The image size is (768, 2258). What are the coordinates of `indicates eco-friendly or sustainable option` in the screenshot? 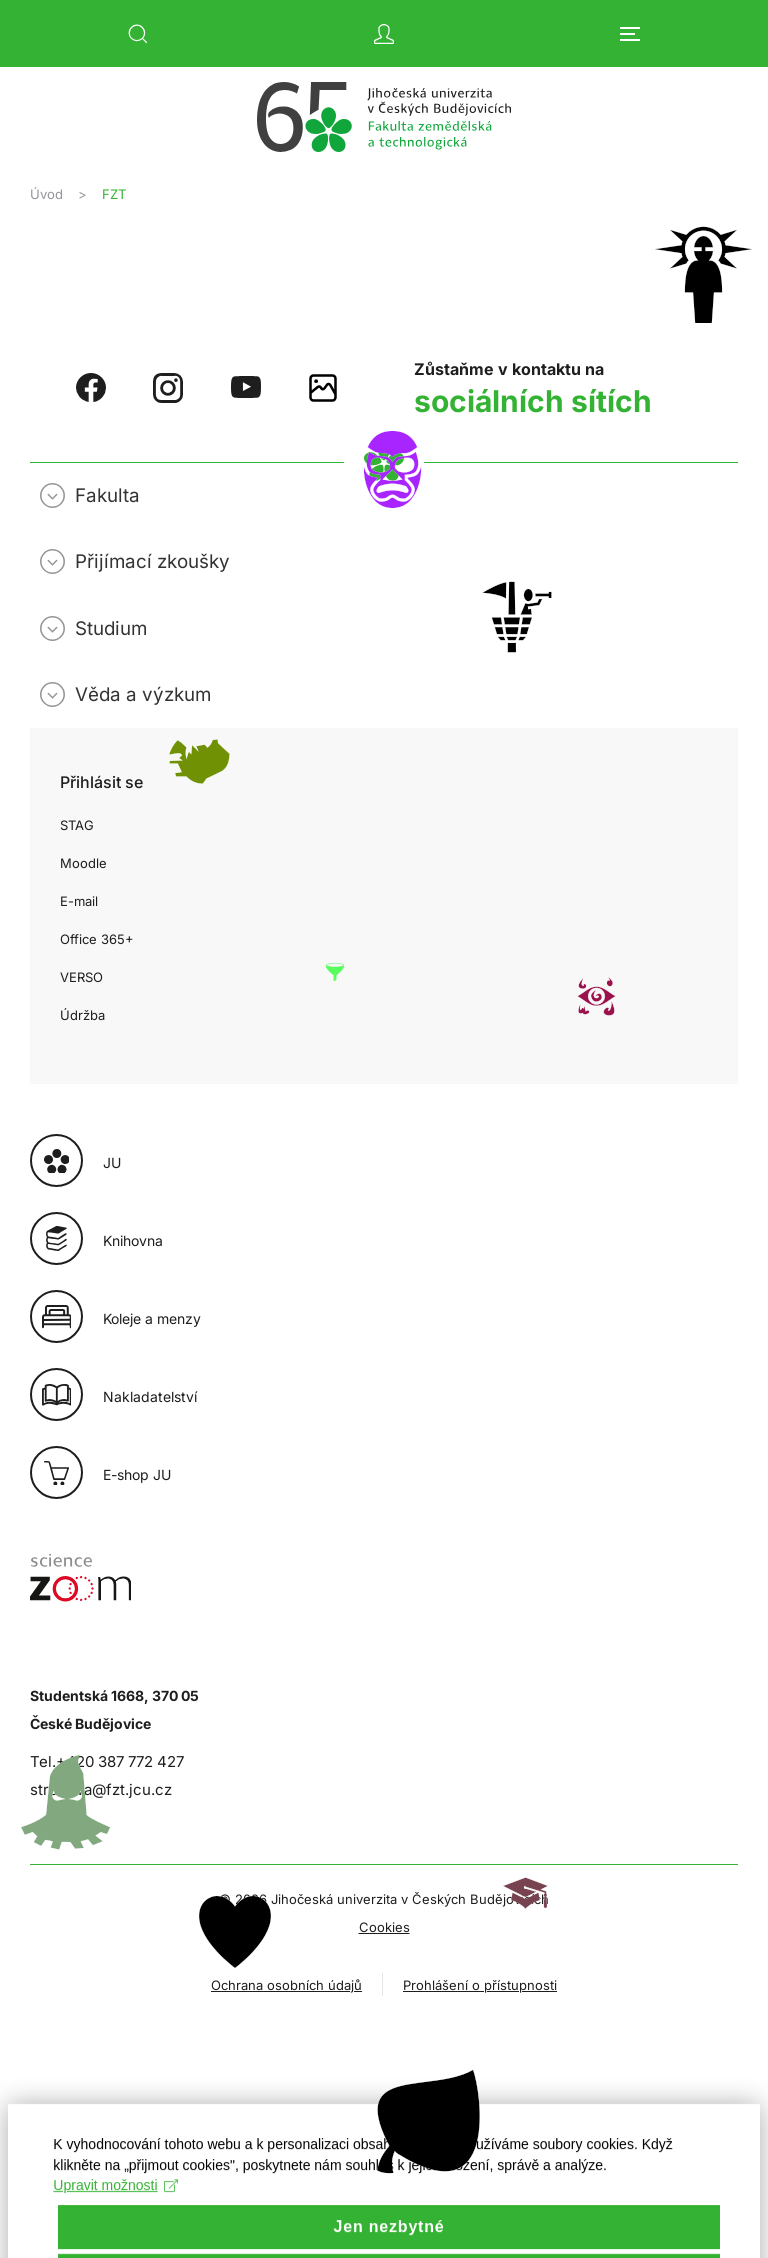 It's located at (428, 2121).